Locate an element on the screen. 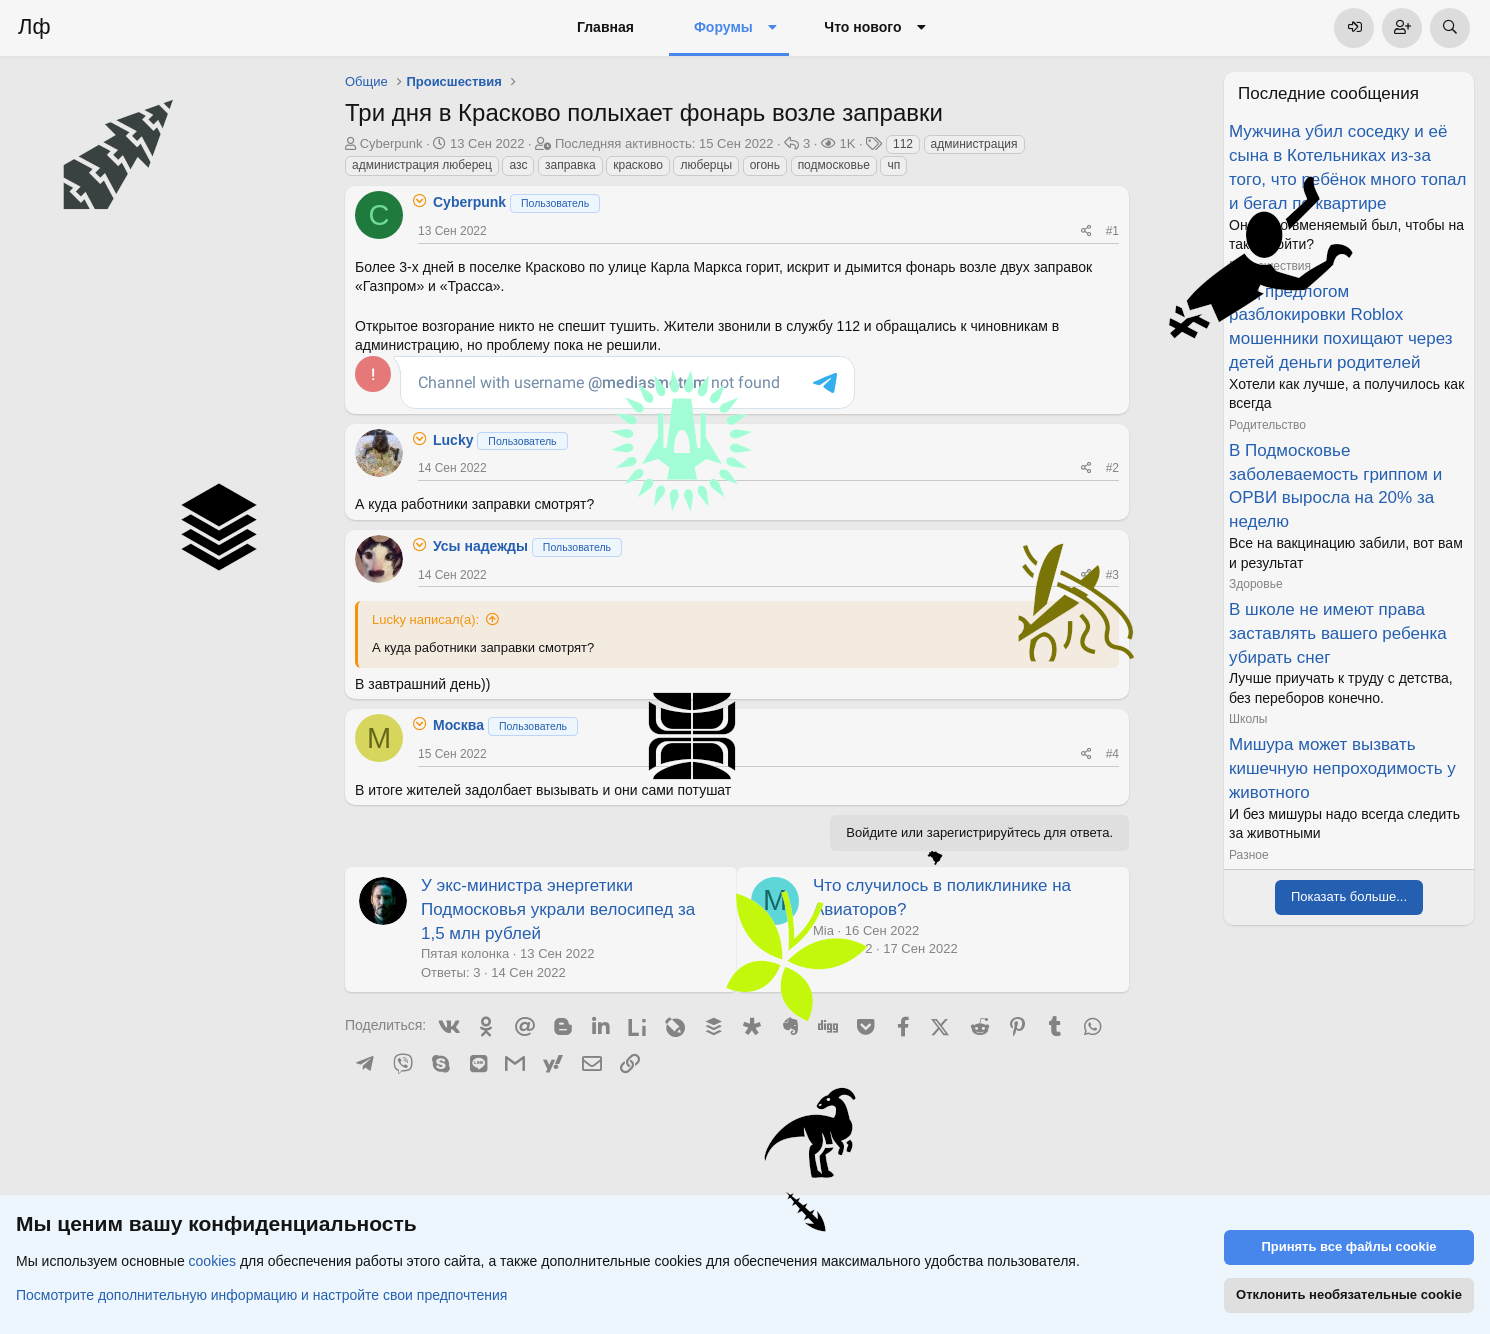  indicates a crawling or stealth movement mode is located at coordinates (1260, 257).